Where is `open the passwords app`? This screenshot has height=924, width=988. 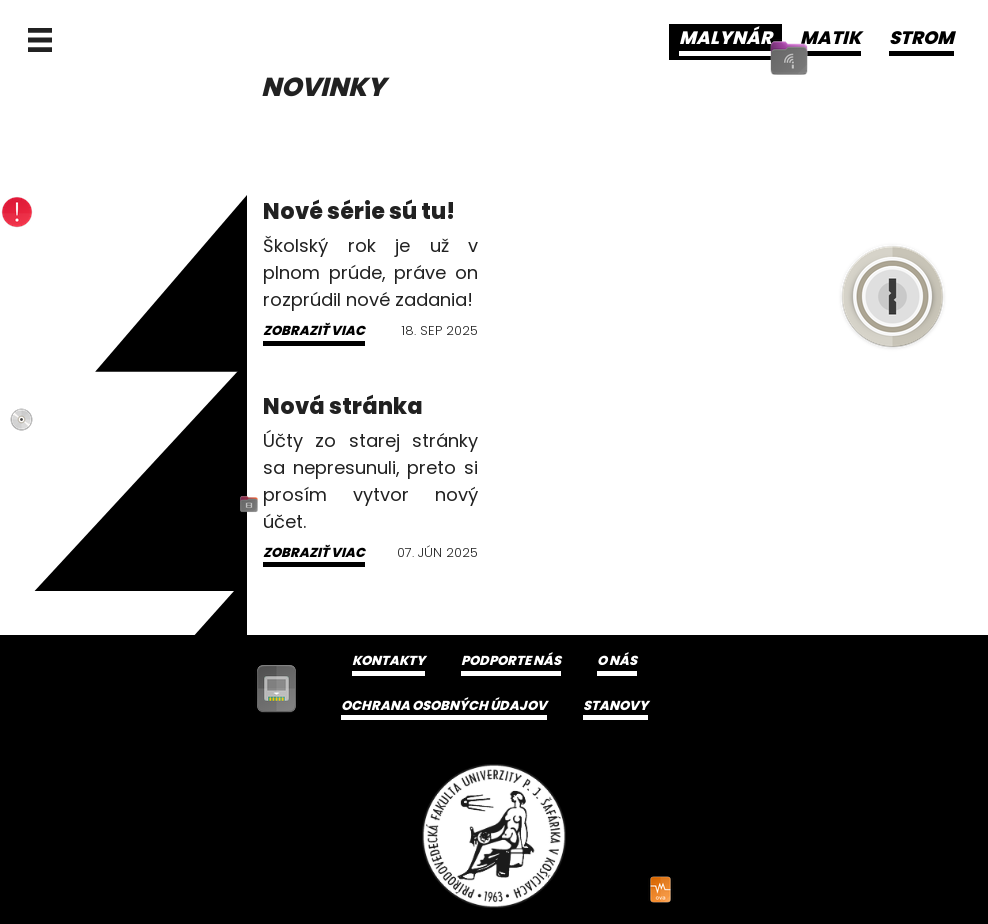 open the passwords app is located at coordinates (892, 296).